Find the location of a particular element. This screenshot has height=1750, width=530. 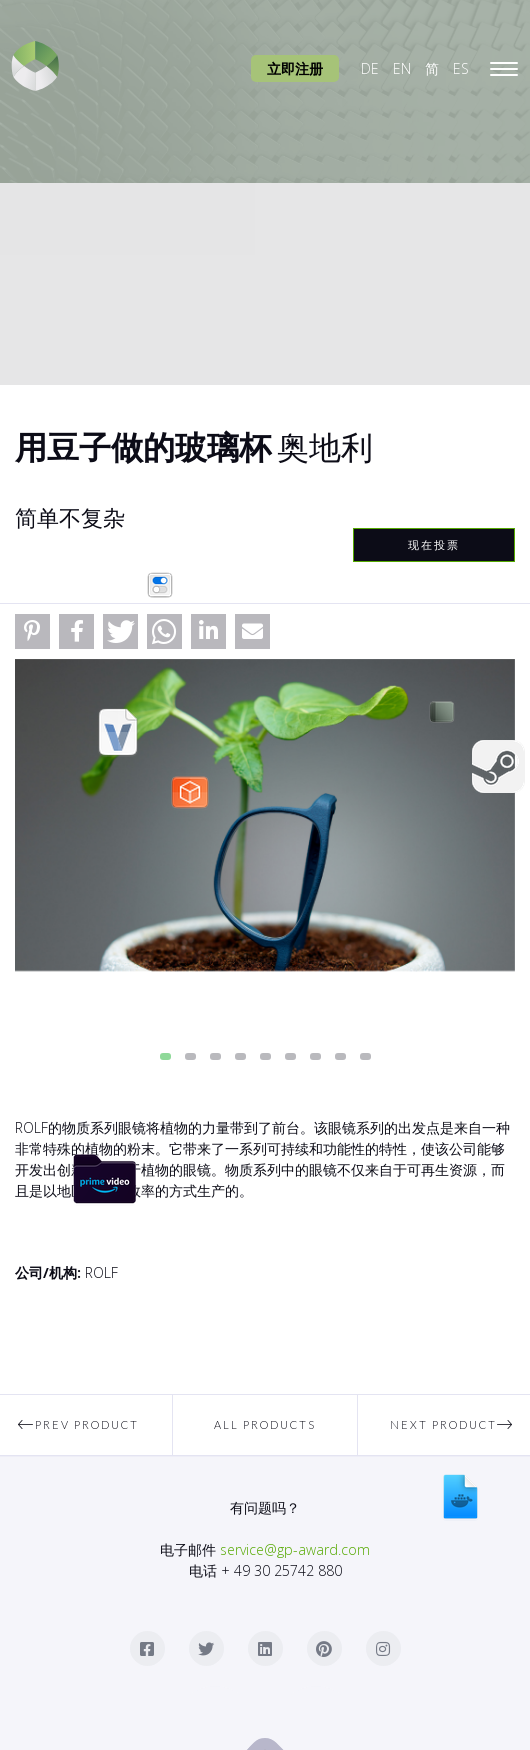

steam app status indicator in system tray is located at coordinates (498, 766).